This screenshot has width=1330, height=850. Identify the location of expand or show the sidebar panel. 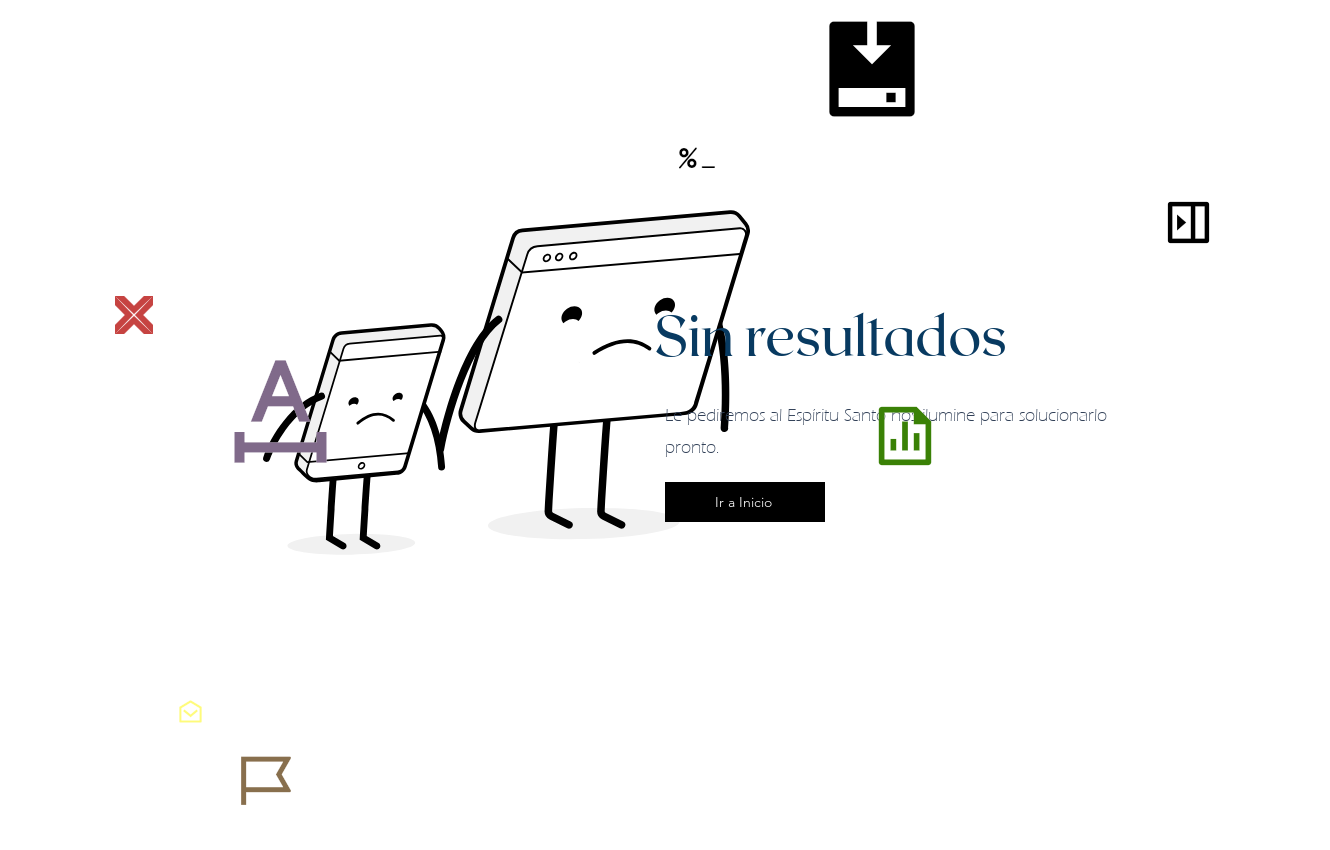
(1188, 222).